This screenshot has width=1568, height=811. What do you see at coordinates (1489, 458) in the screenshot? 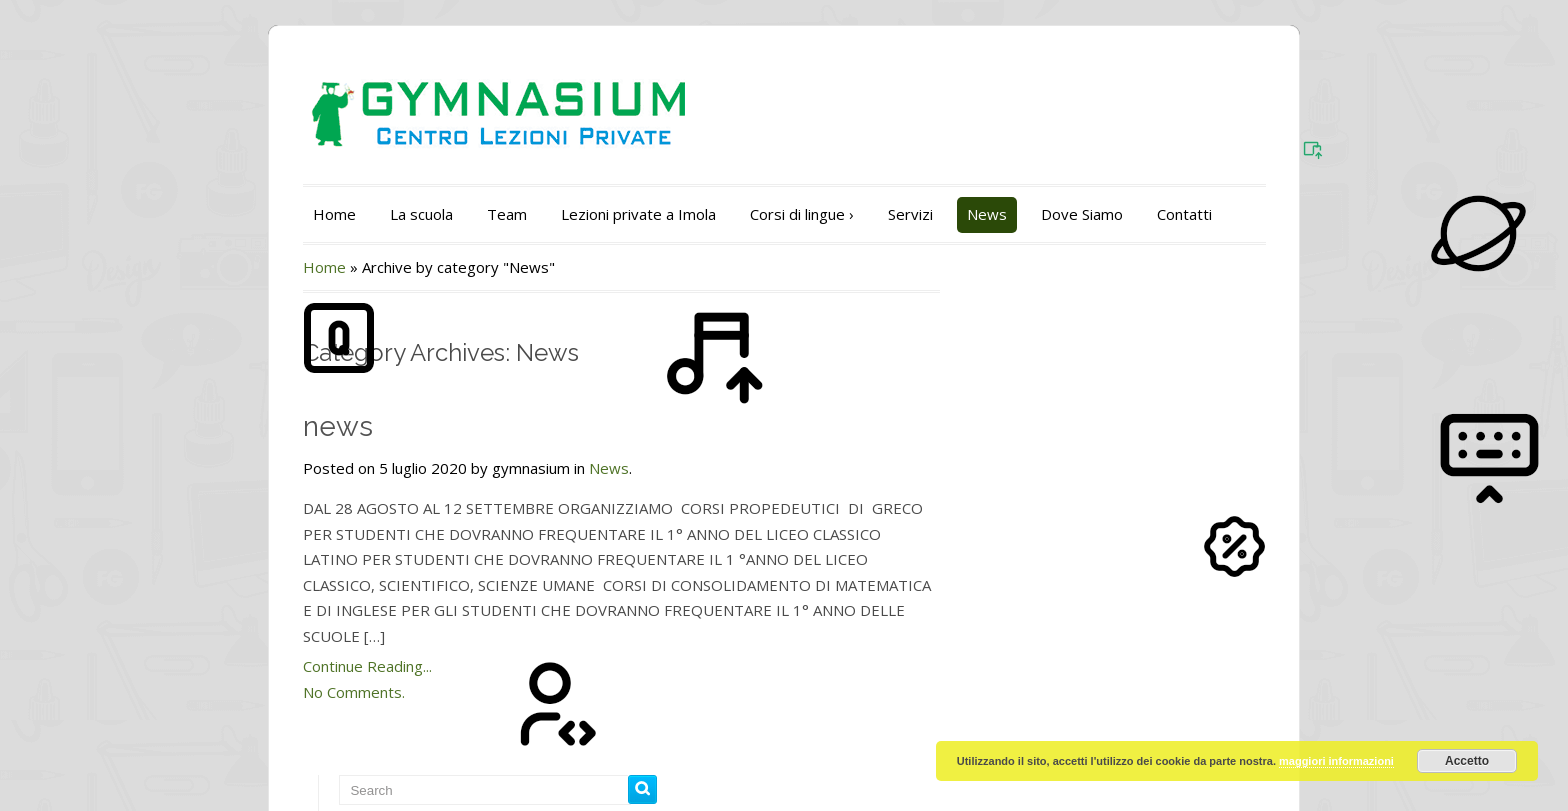
I see `hide the on-screen keyboard` at bounding box center [1489, 458].